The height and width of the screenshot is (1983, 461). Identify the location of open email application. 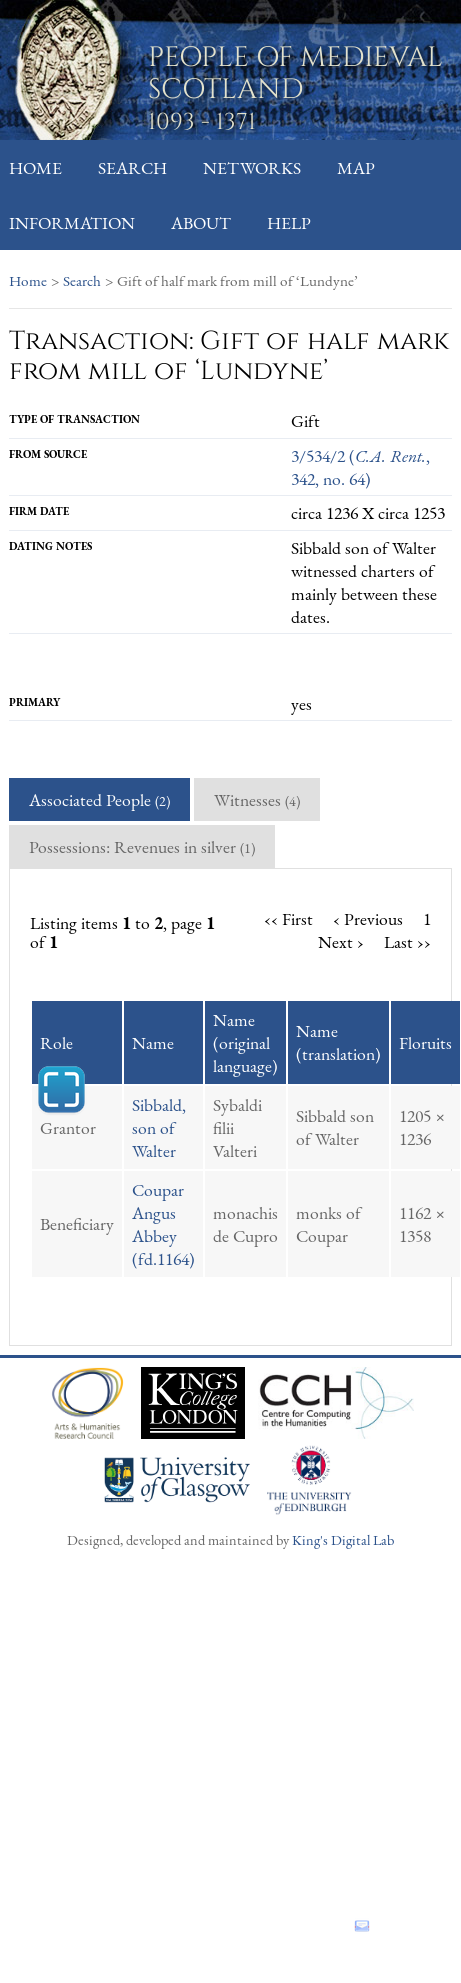
(362, 1926).